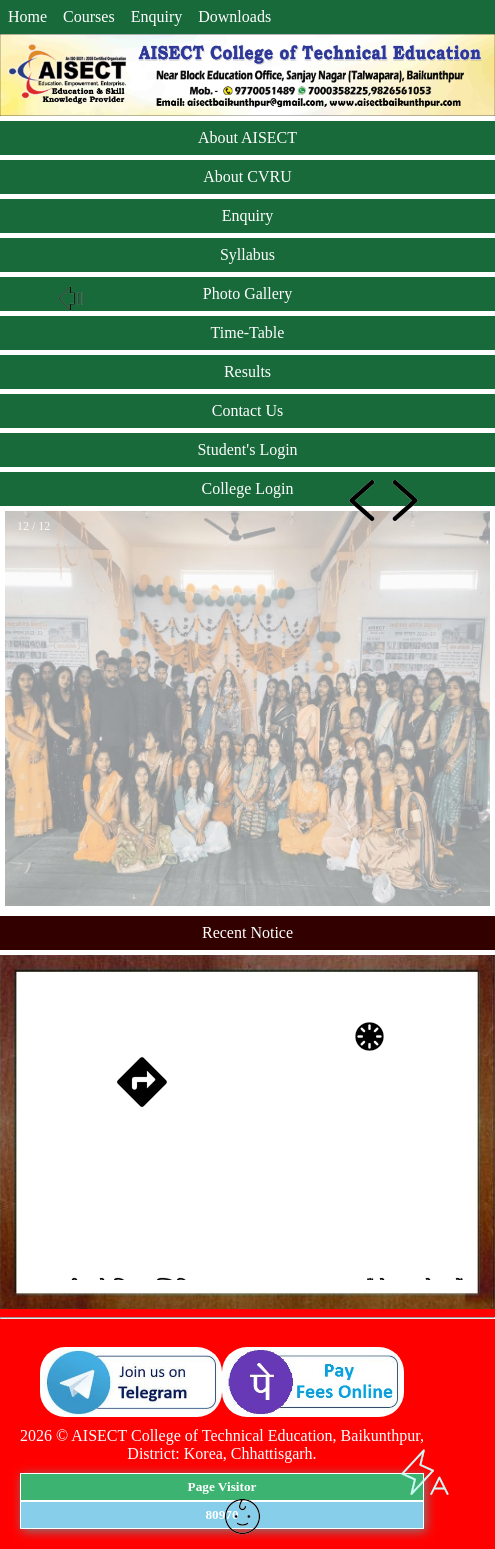 This screenshot has width=495, height=1549. What do you see at coordinates (71, 298) in the screenshot?
I see `skip to previous track or beginning` at bounding box center [71, 298].